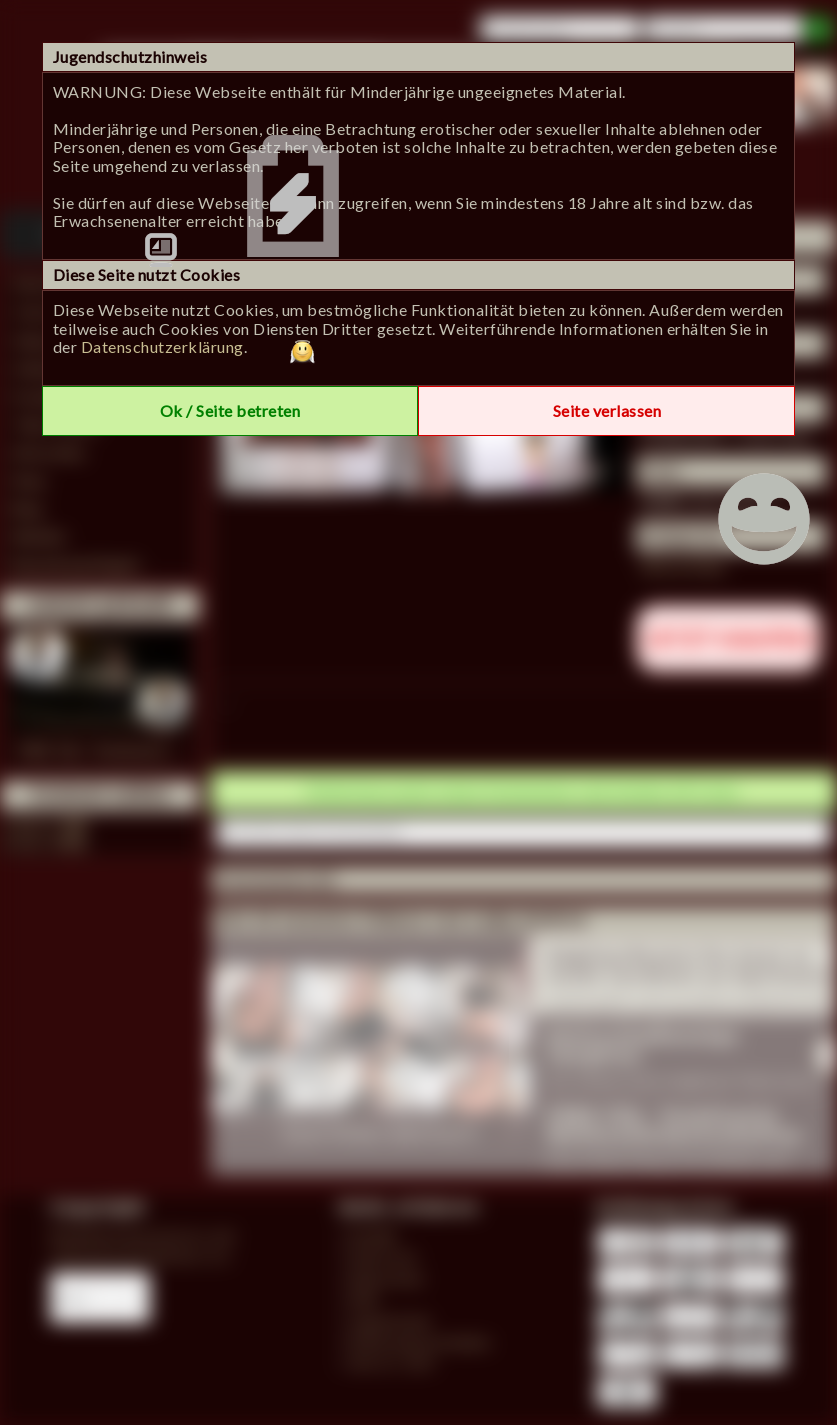  I want to click on indicates battery is fully charged, so click(293, 196).